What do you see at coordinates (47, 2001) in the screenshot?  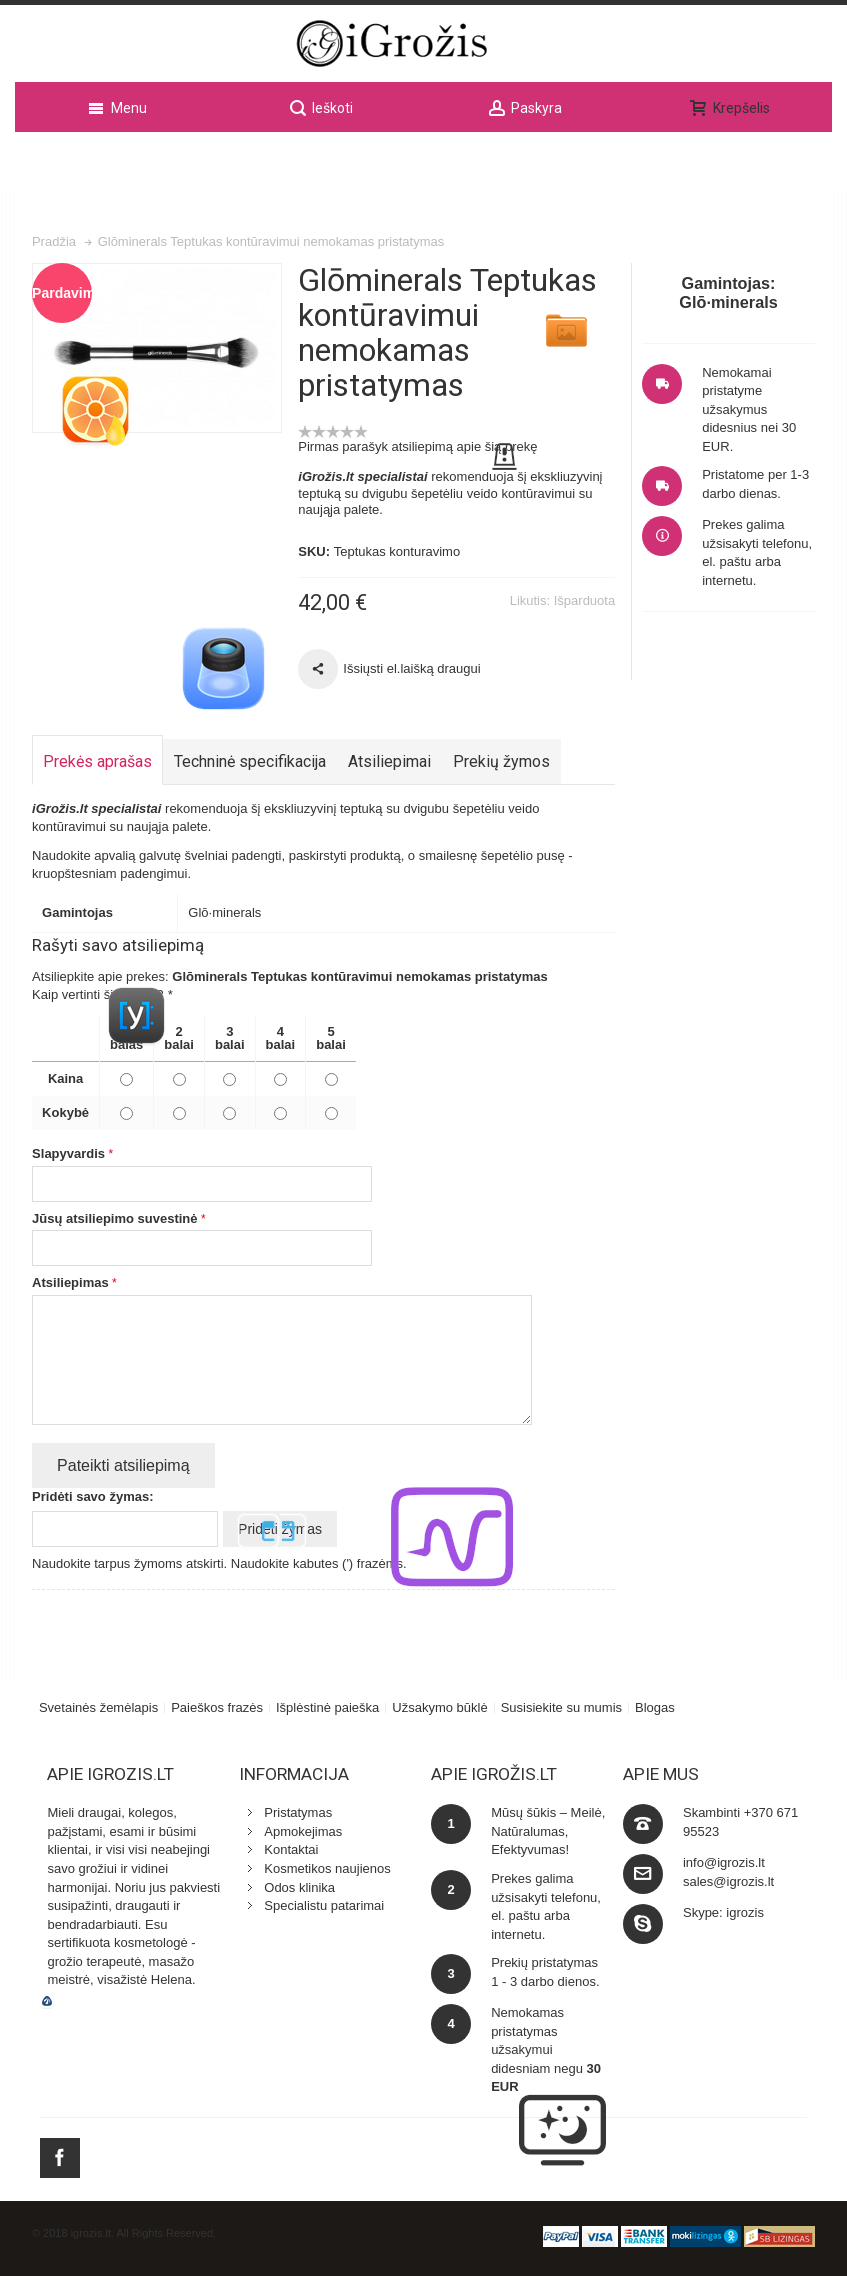 I see `launch the antergos linux application` at bounding box center [47, 2001].